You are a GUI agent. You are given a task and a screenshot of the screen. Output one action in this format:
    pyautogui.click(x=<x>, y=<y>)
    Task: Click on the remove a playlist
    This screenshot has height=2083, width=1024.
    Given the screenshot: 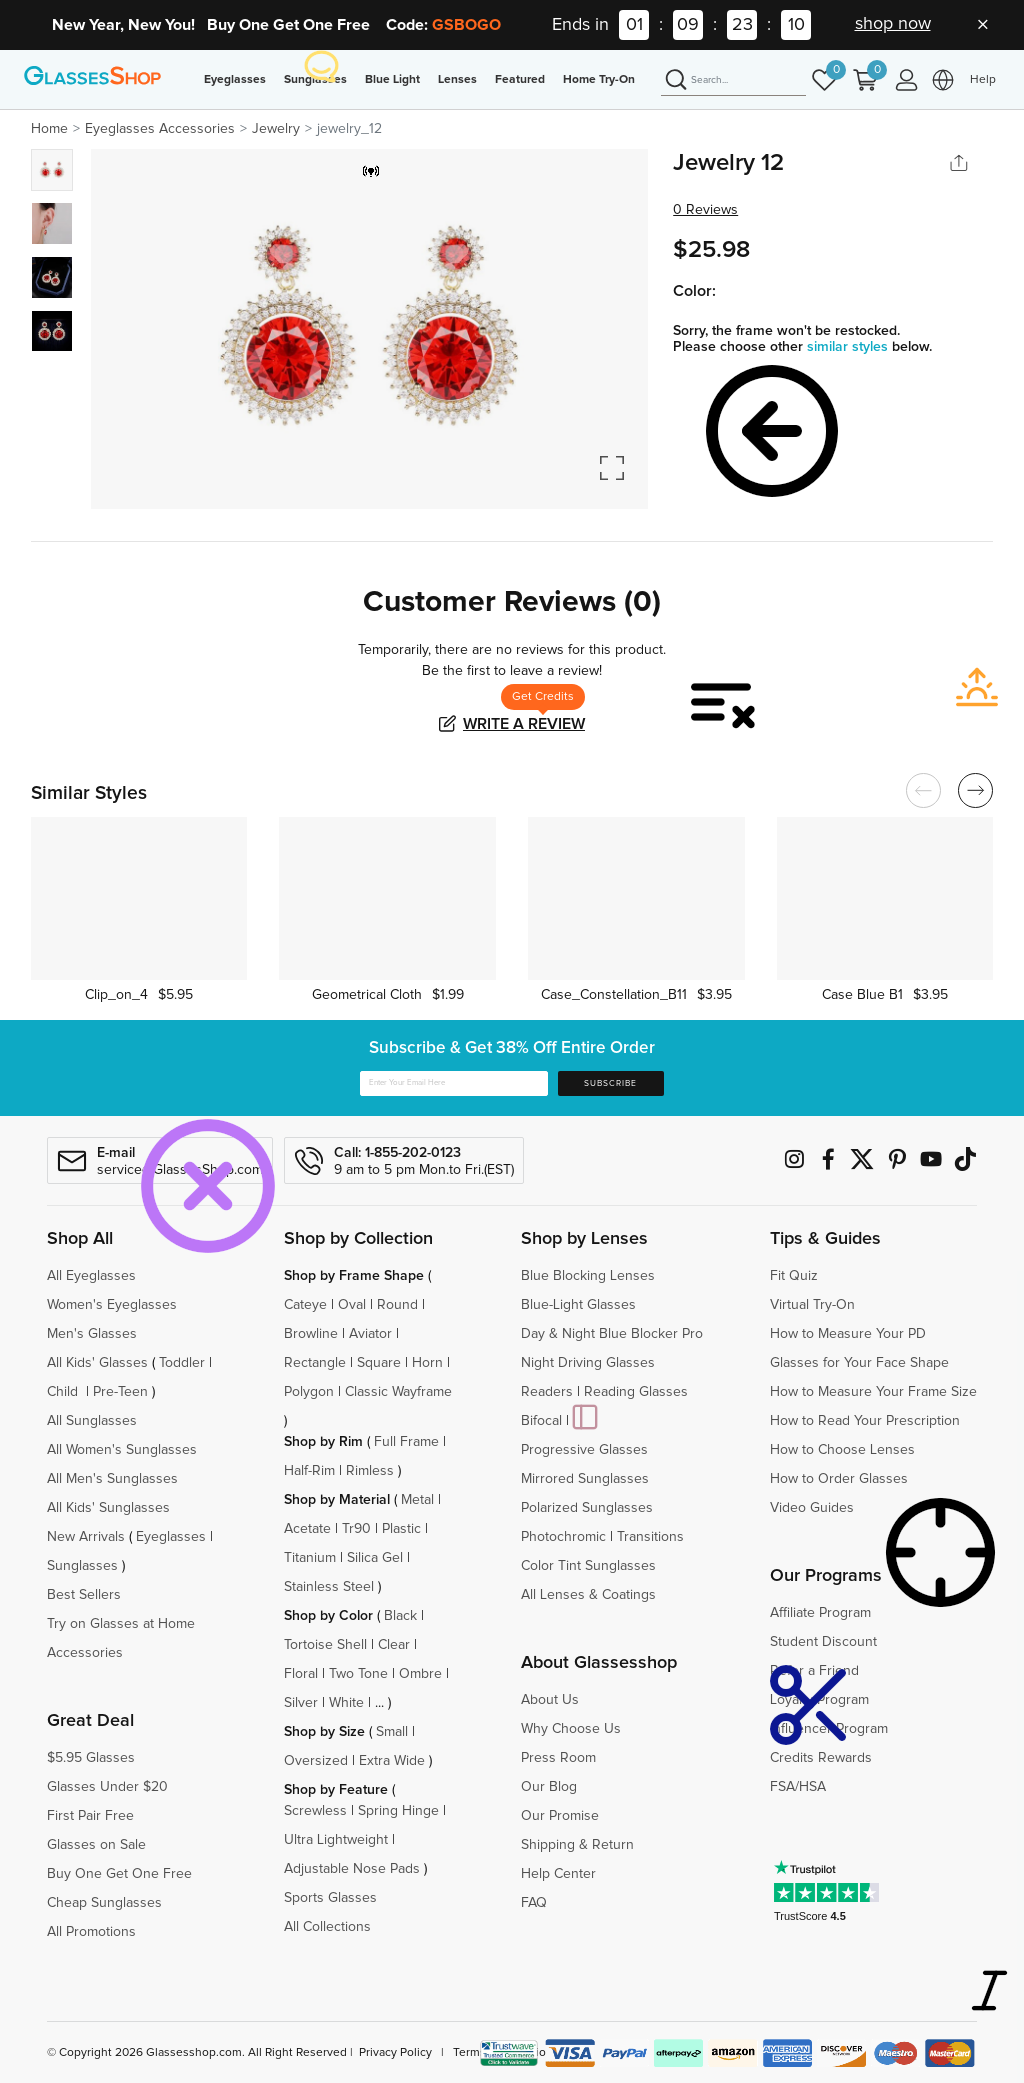 What is the action you would take?
    pyautogui.click(x=721, y=702)
    